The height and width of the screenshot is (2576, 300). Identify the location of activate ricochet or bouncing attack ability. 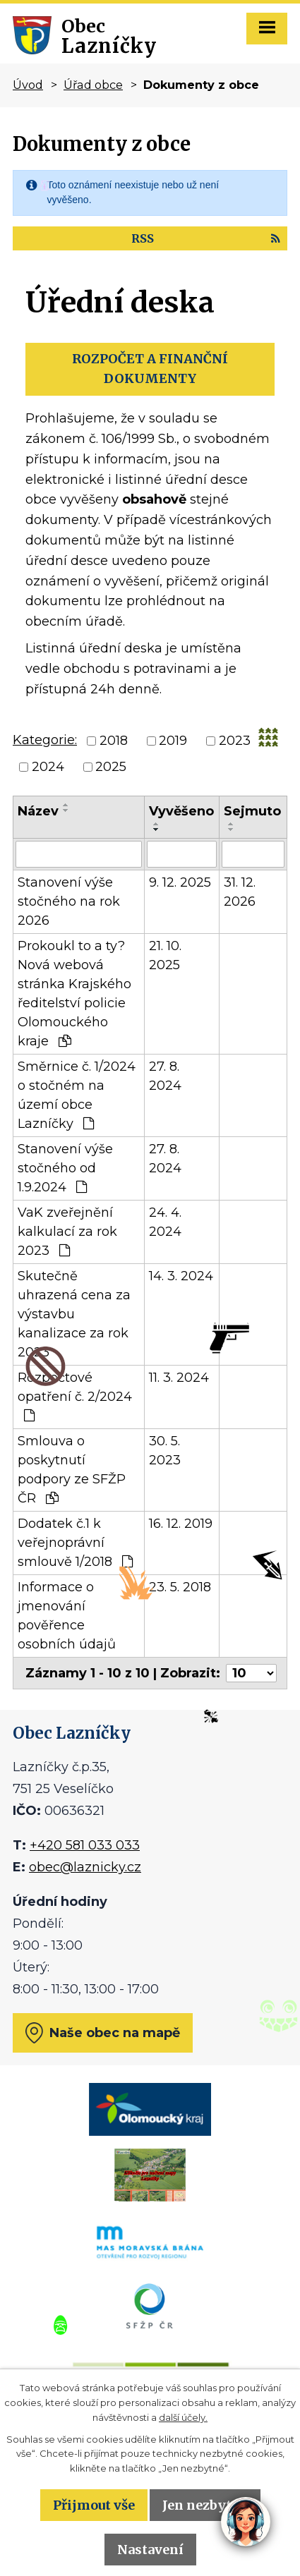
(267, 1565).